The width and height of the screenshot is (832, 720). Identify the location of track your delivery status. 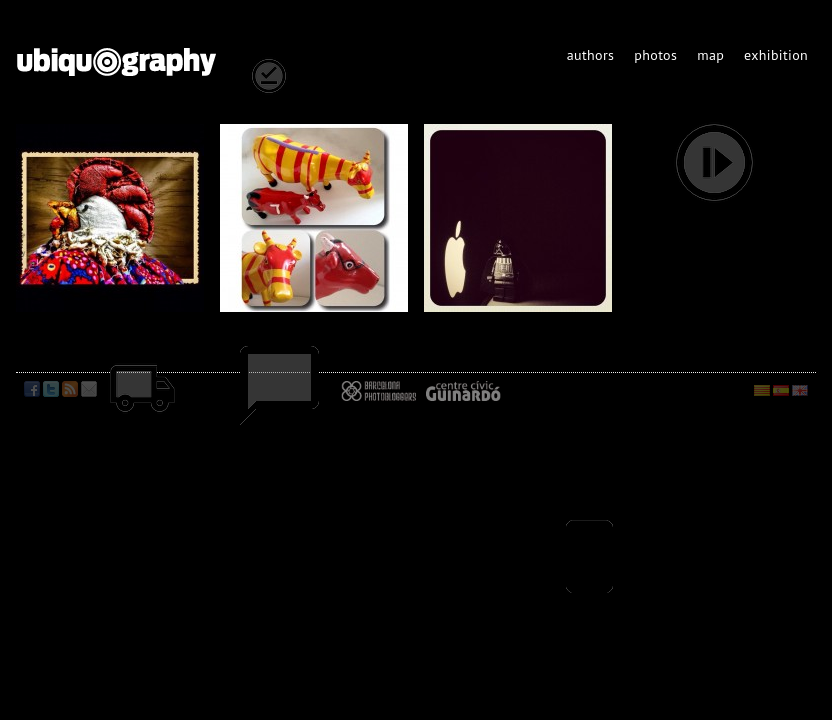
(142, 388).